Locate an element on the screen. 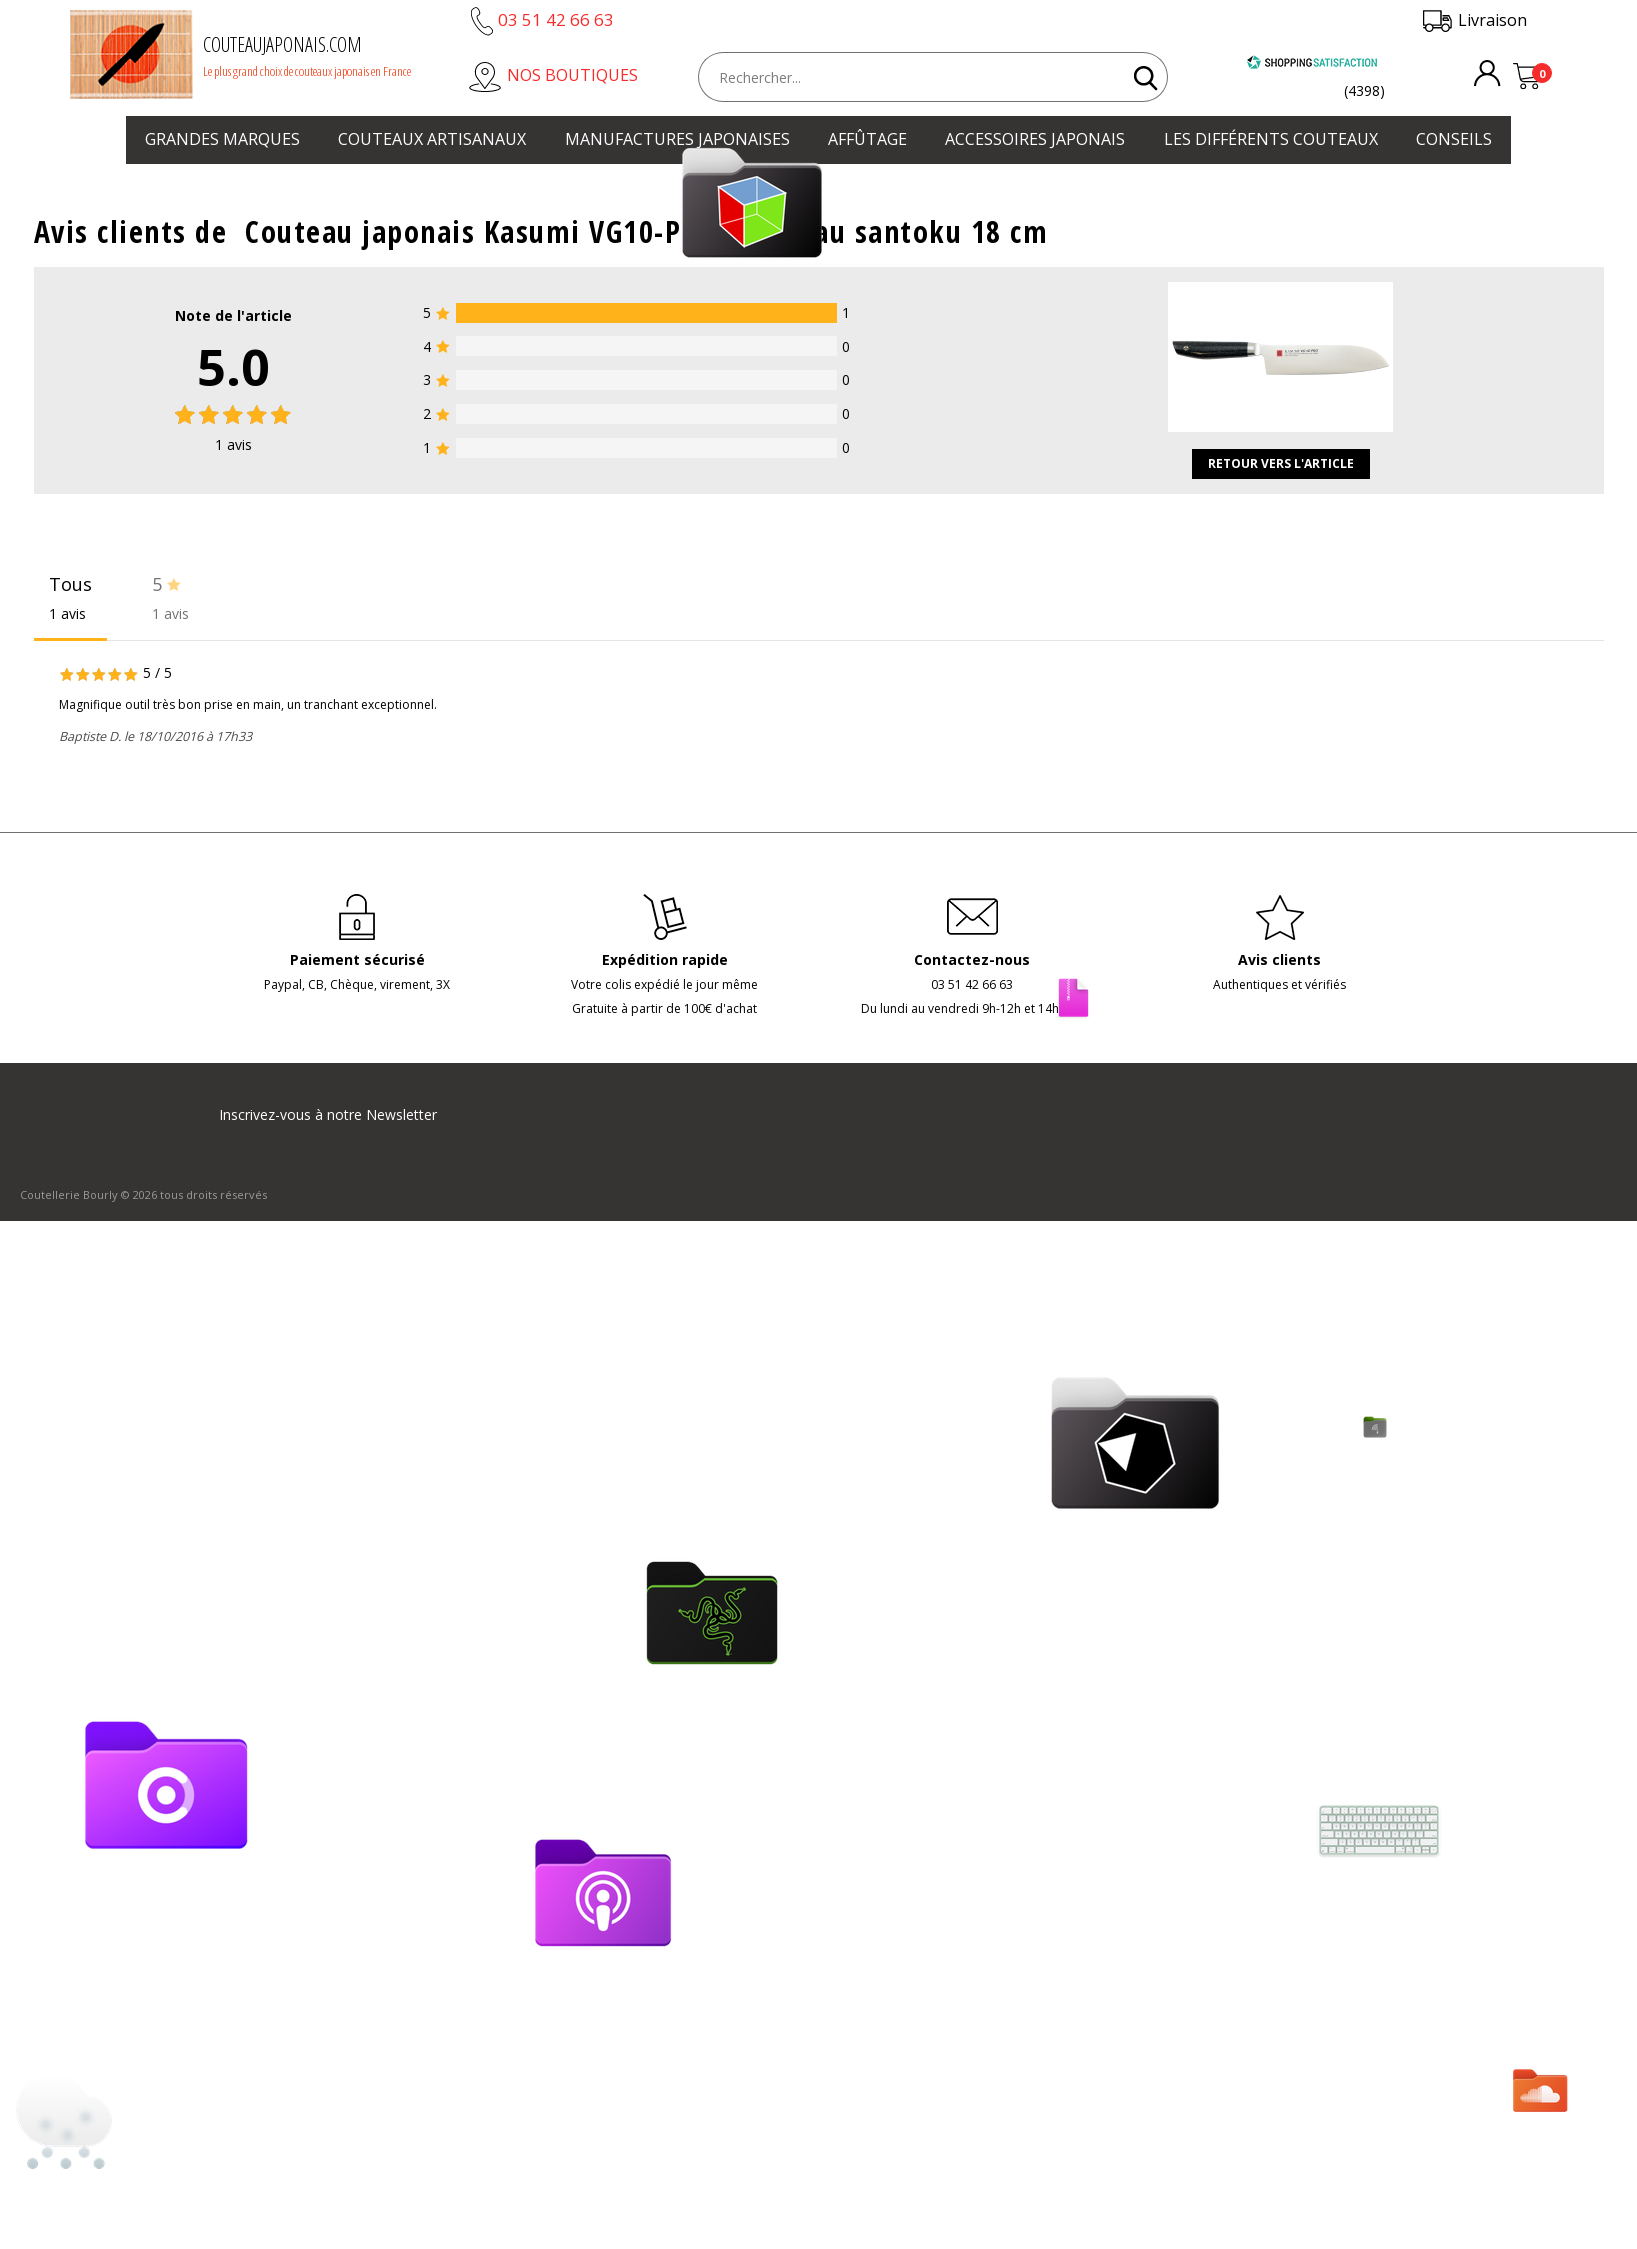  open folder containing podcast files is located at coordinates (602, 1896).